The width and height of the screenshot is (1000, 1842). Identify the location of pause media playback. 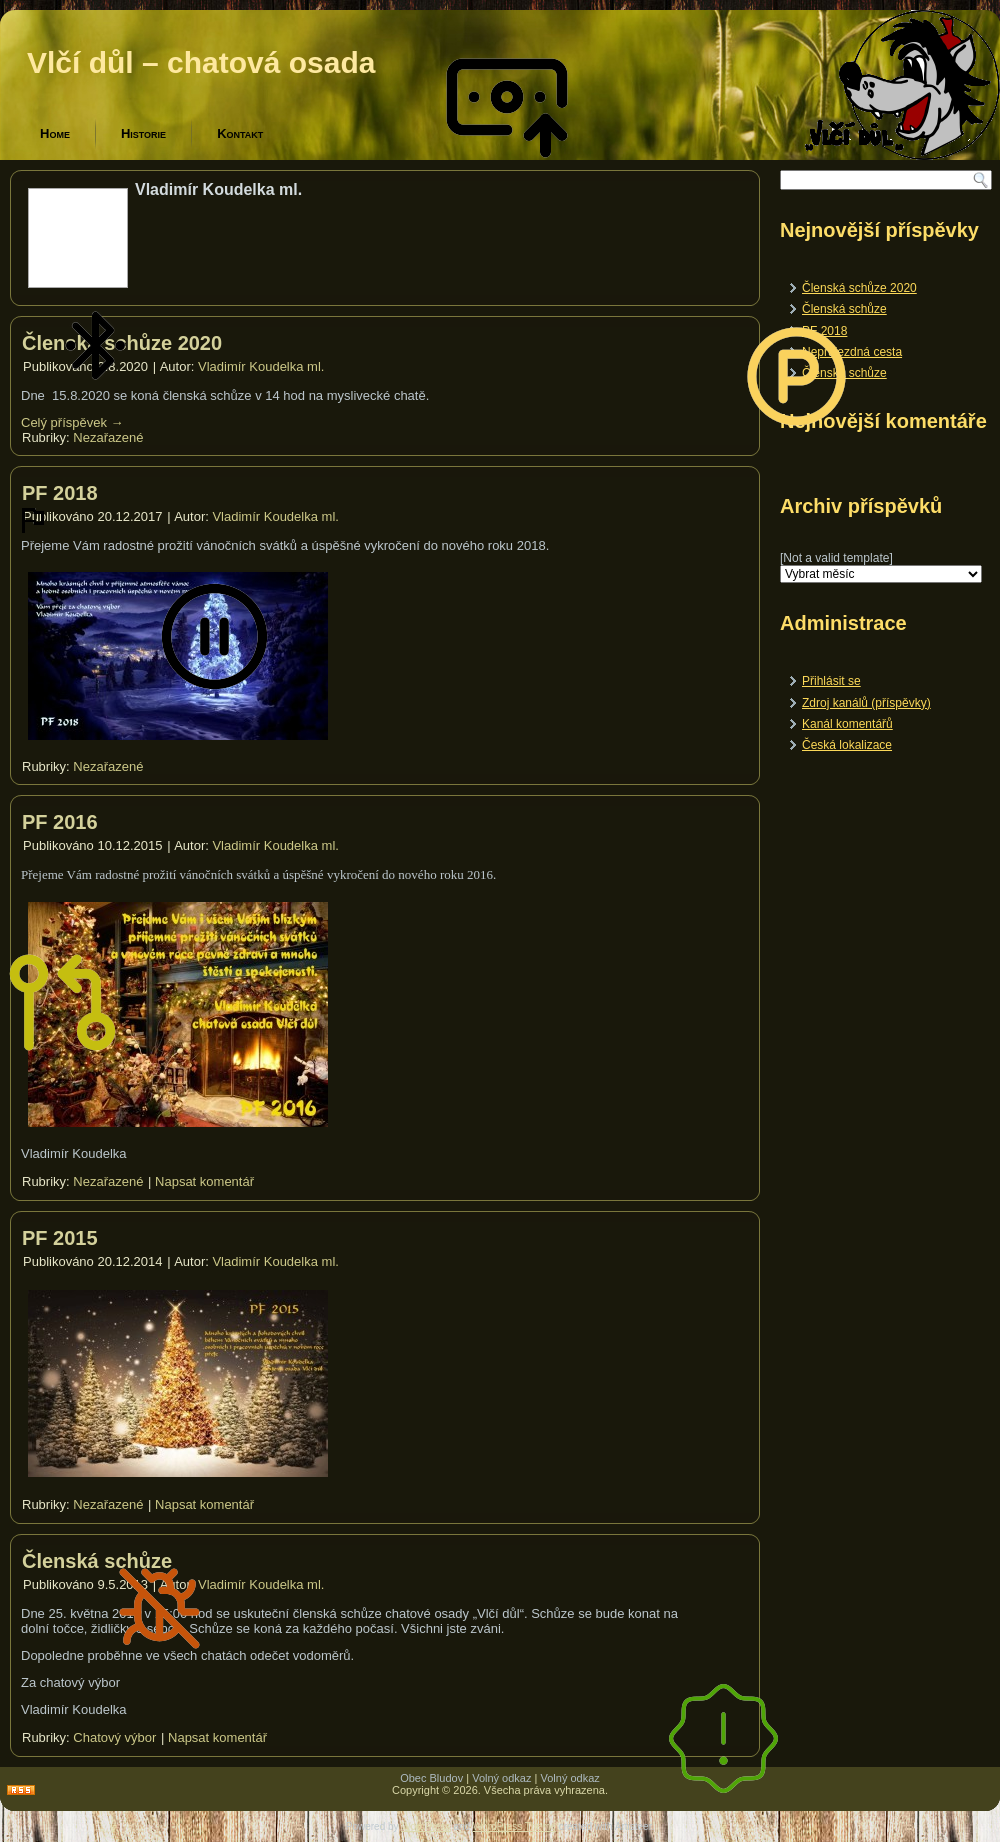
(214, 636).